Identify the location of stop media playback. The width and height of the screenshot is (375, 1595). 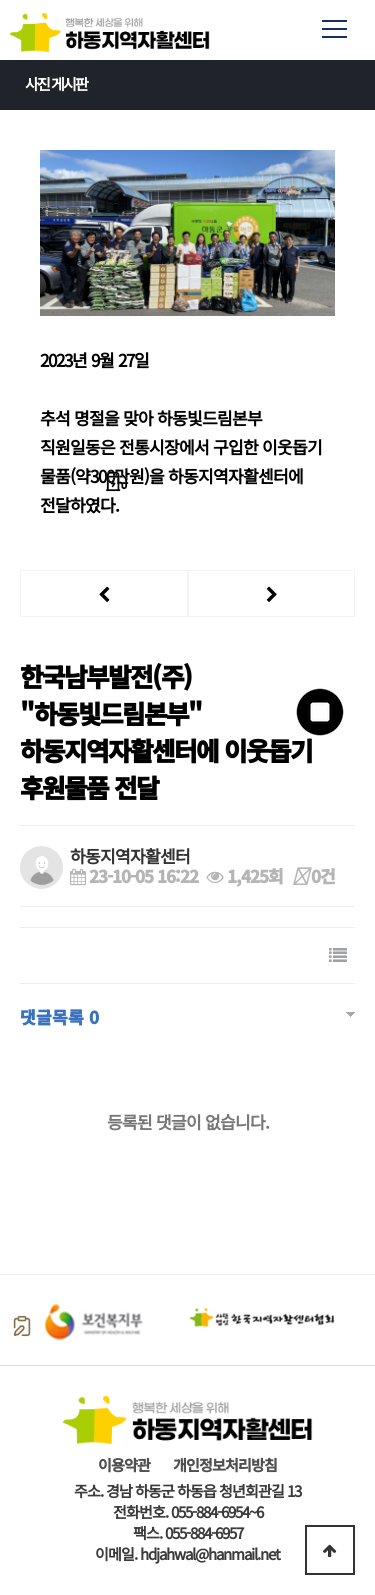
(320, 712).